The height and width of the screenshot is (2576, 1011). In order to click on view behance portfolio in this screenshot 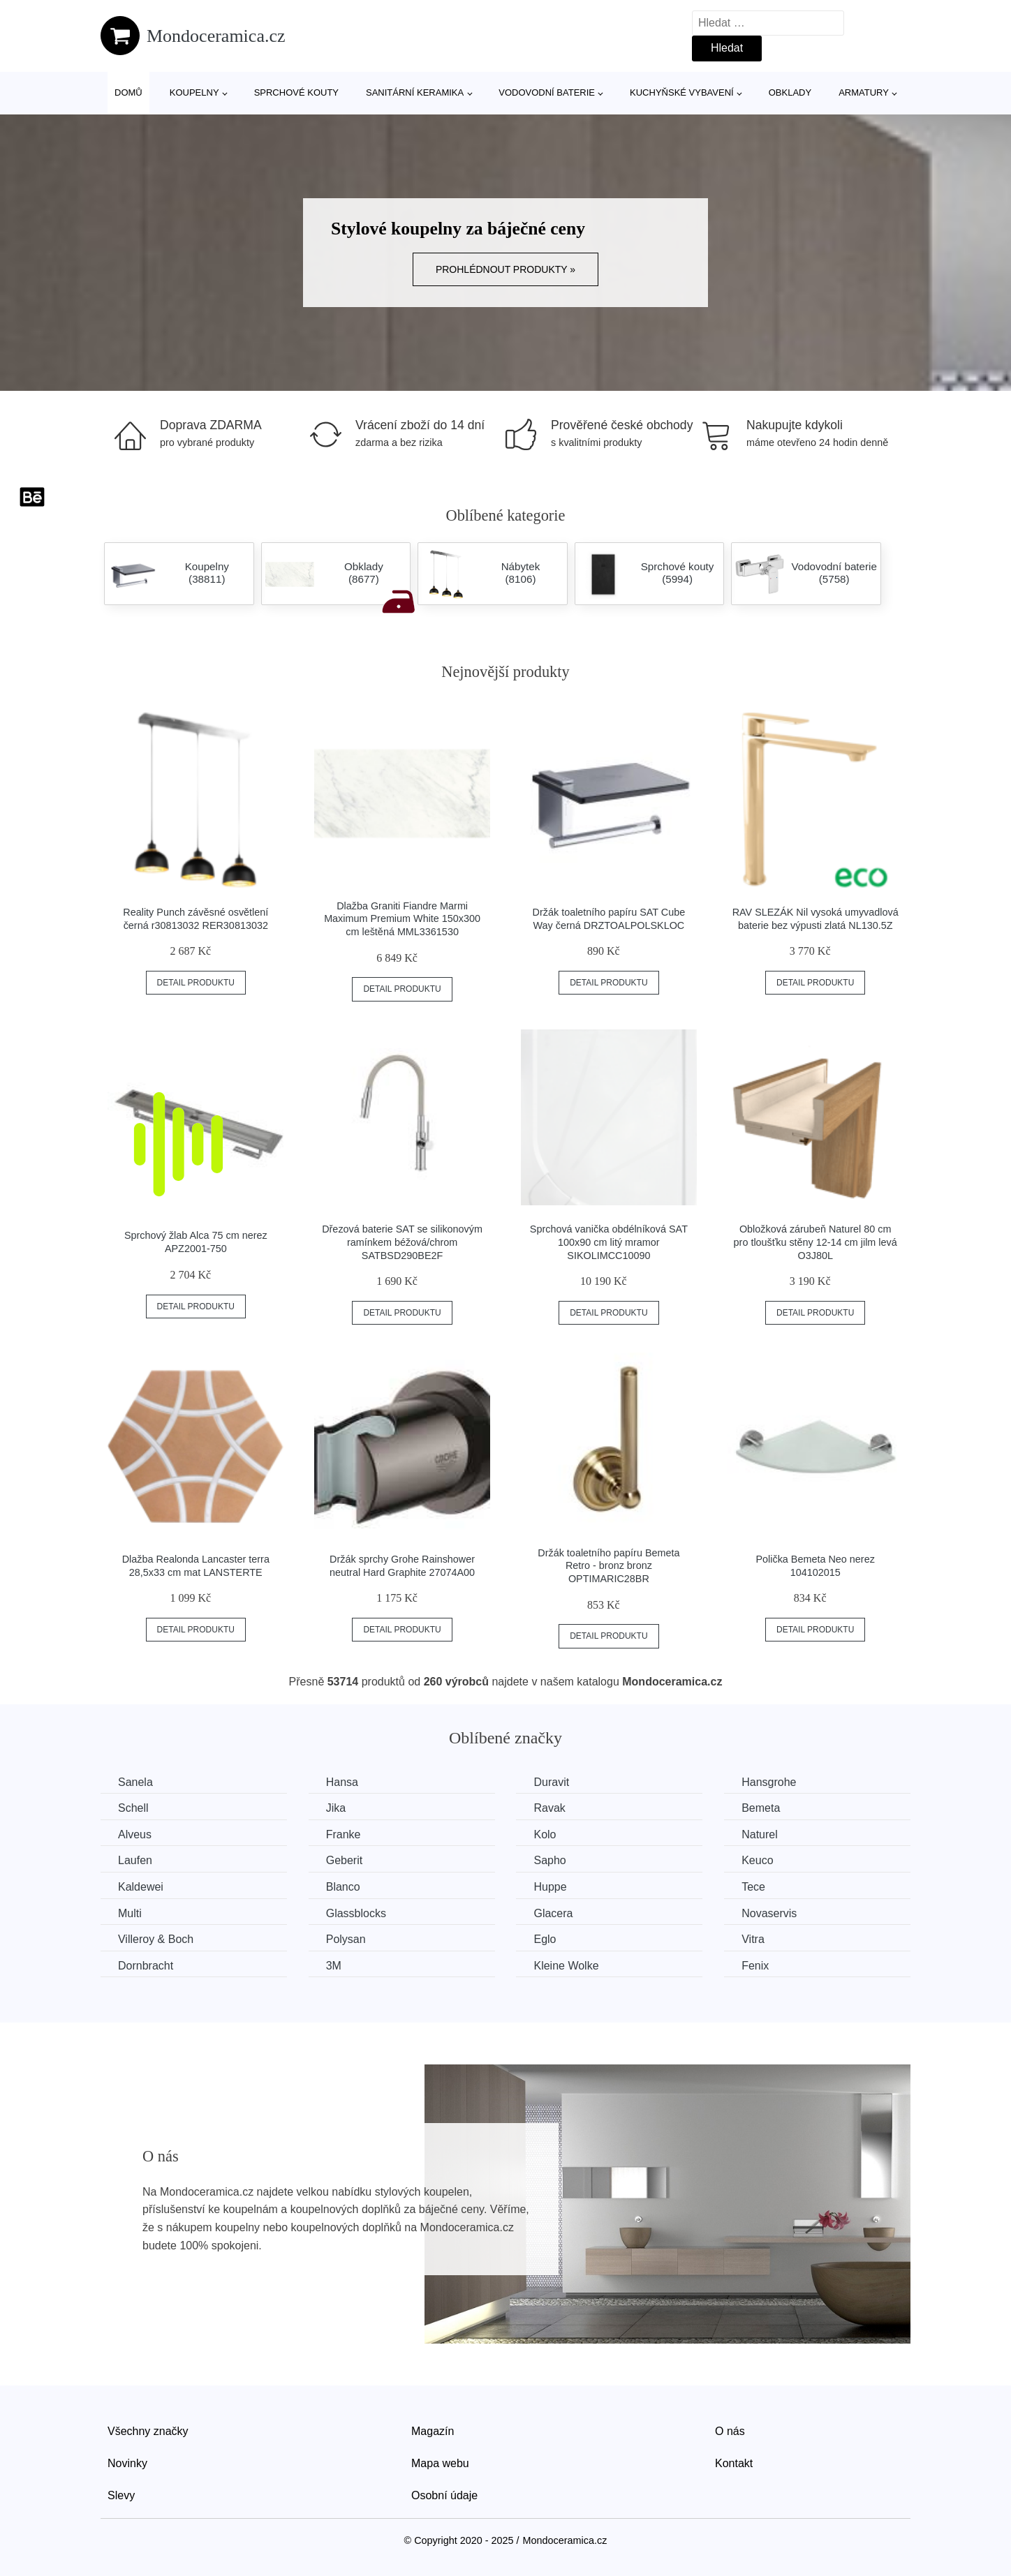, I will do `click(32, 497)`.